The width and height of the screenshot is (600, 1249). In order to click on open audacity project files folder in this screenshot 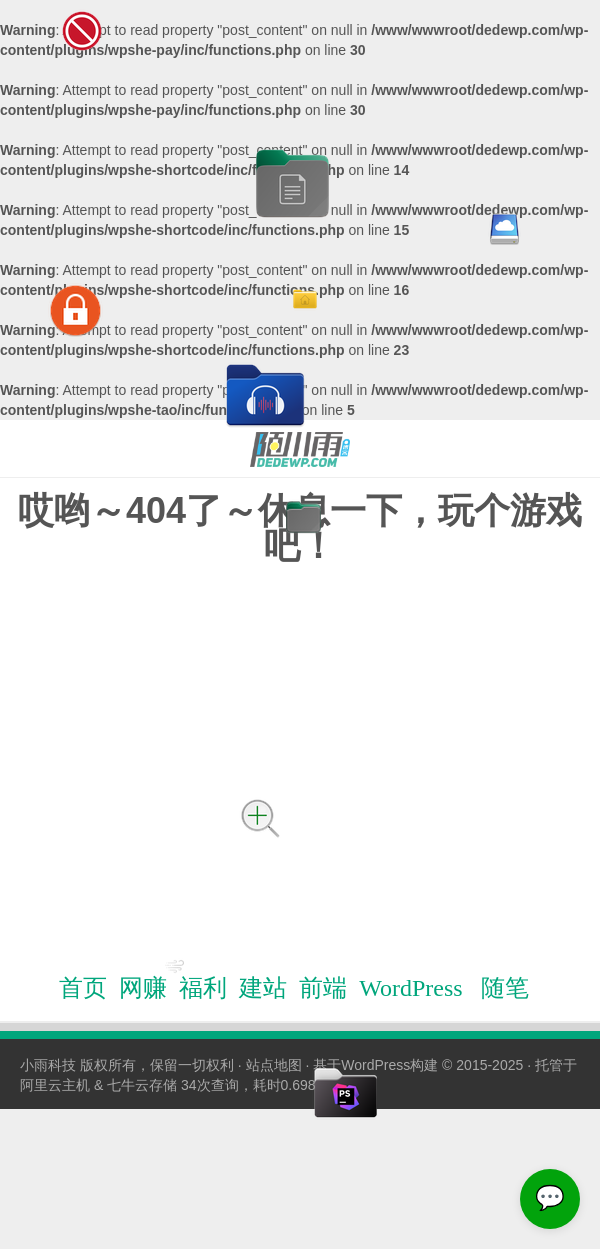, I will do `click(265, 397)`.